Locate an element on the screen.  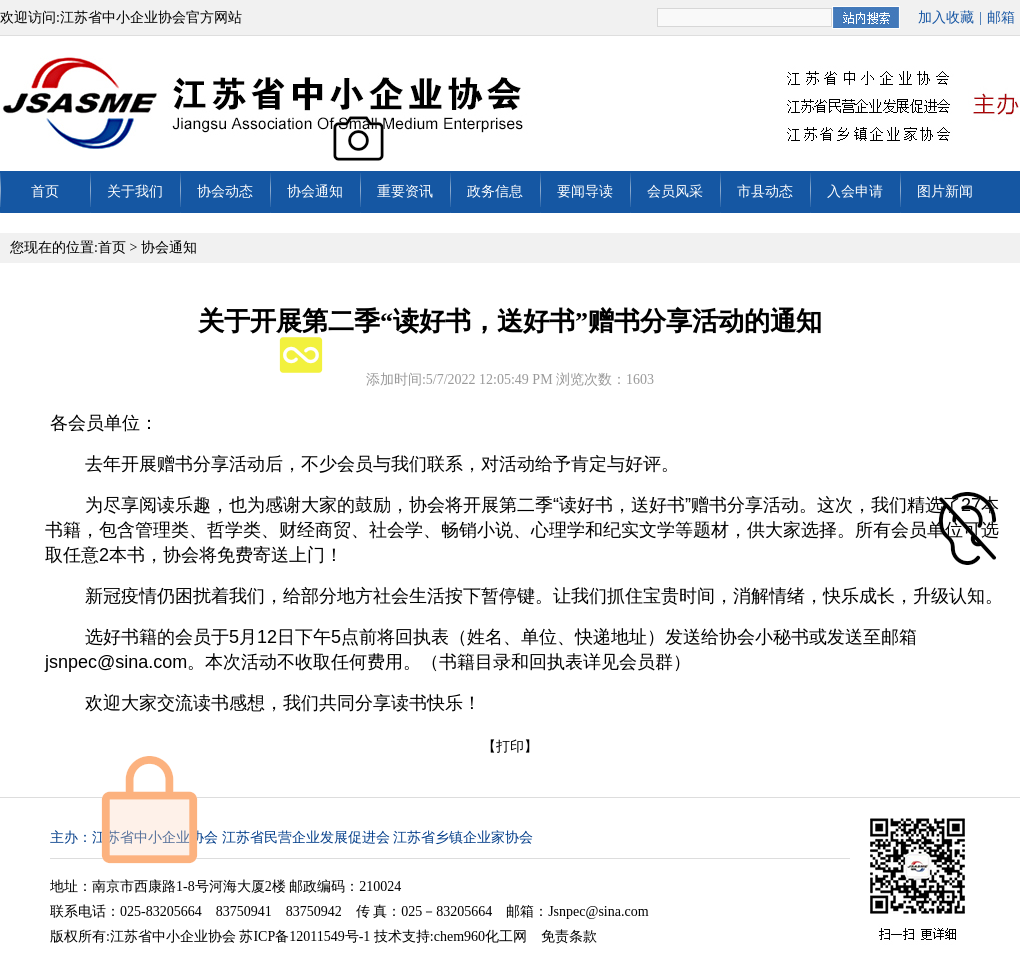
indicates a locked or secured item is located at coordinates (149, 815).